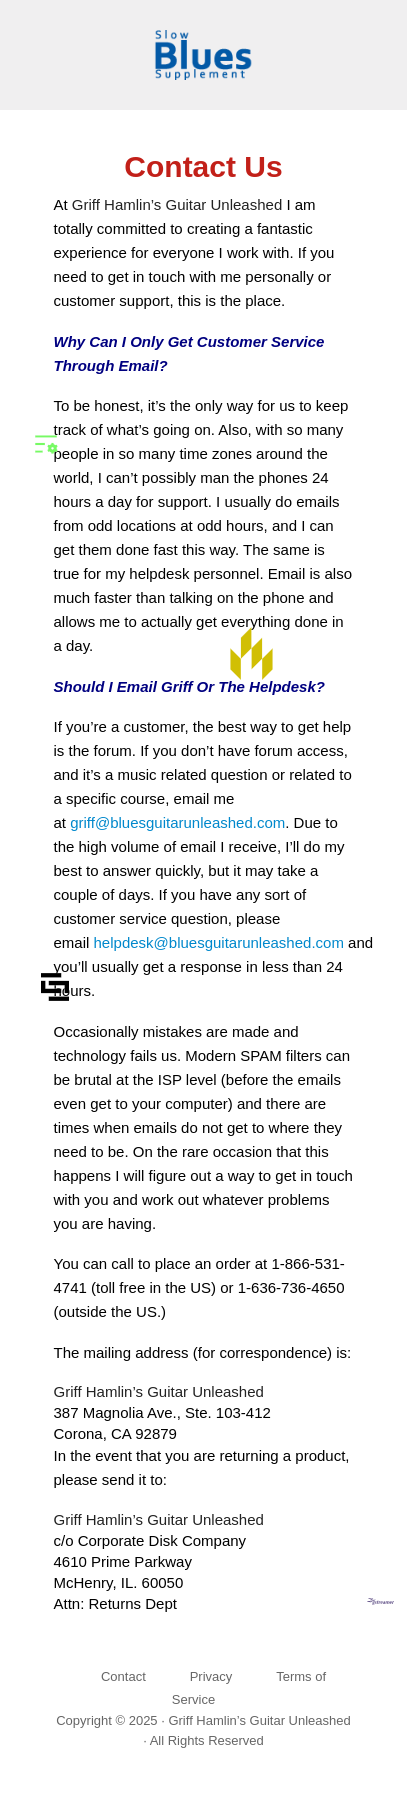  I want to click on gstreamer multimedia framework logo, so click(380, 1601).